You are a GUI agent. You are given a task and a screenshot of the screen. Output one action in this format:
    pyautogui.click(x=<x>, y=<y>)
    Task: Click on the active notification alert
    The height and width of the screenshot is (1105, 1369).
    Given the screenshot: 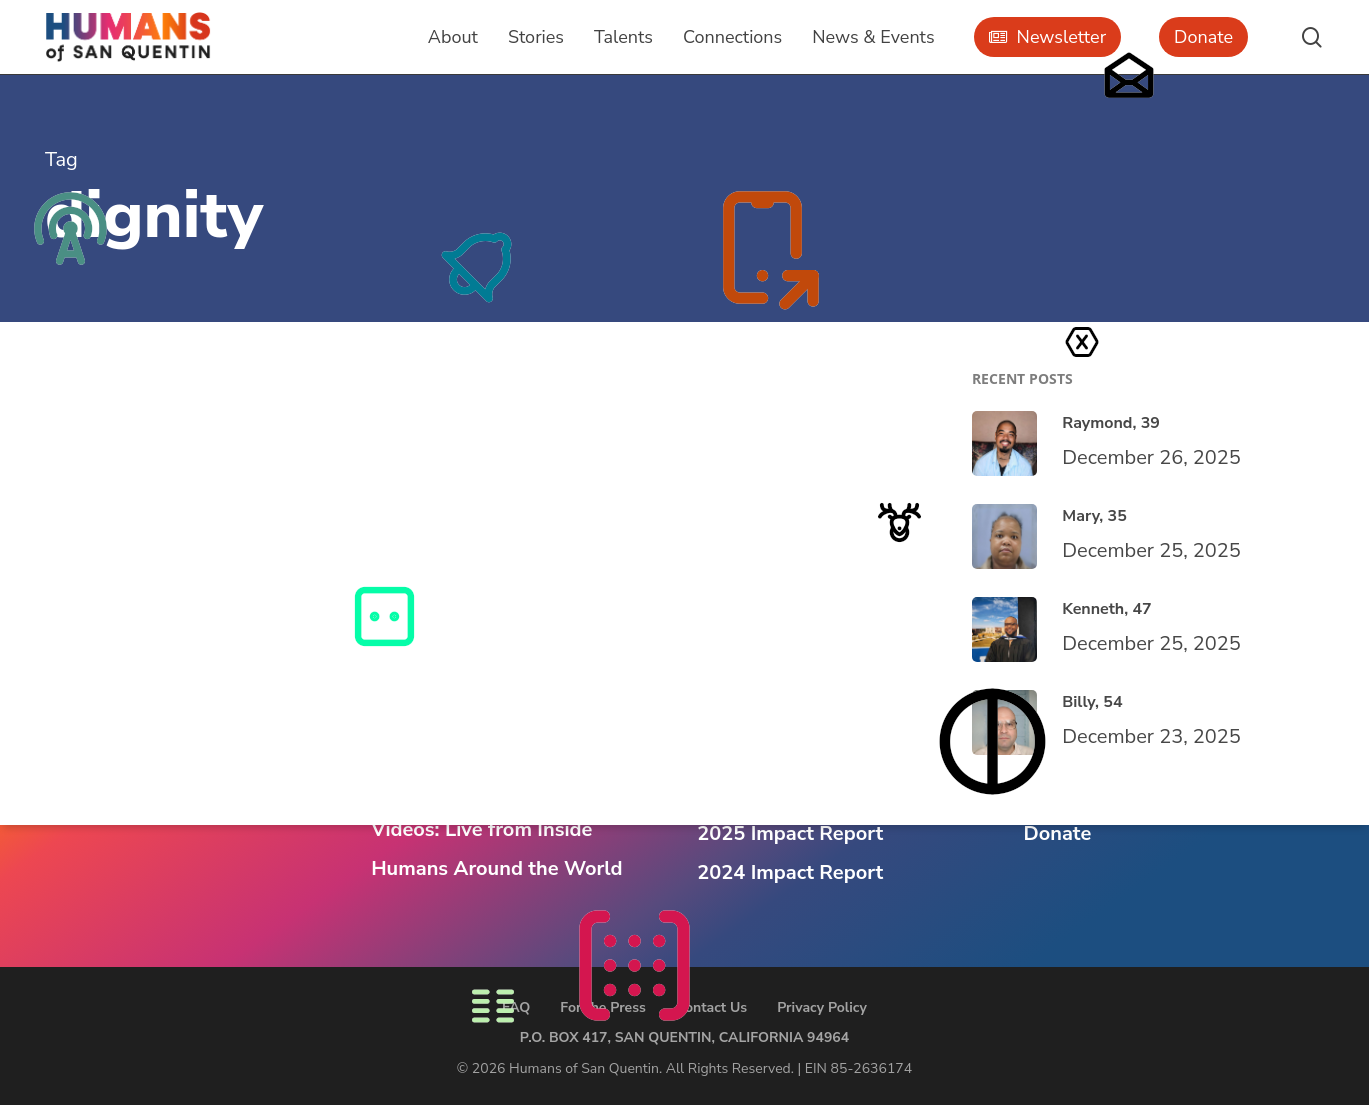 What is the action you would take?
    pyautogui.click(x=477, y=267)
    